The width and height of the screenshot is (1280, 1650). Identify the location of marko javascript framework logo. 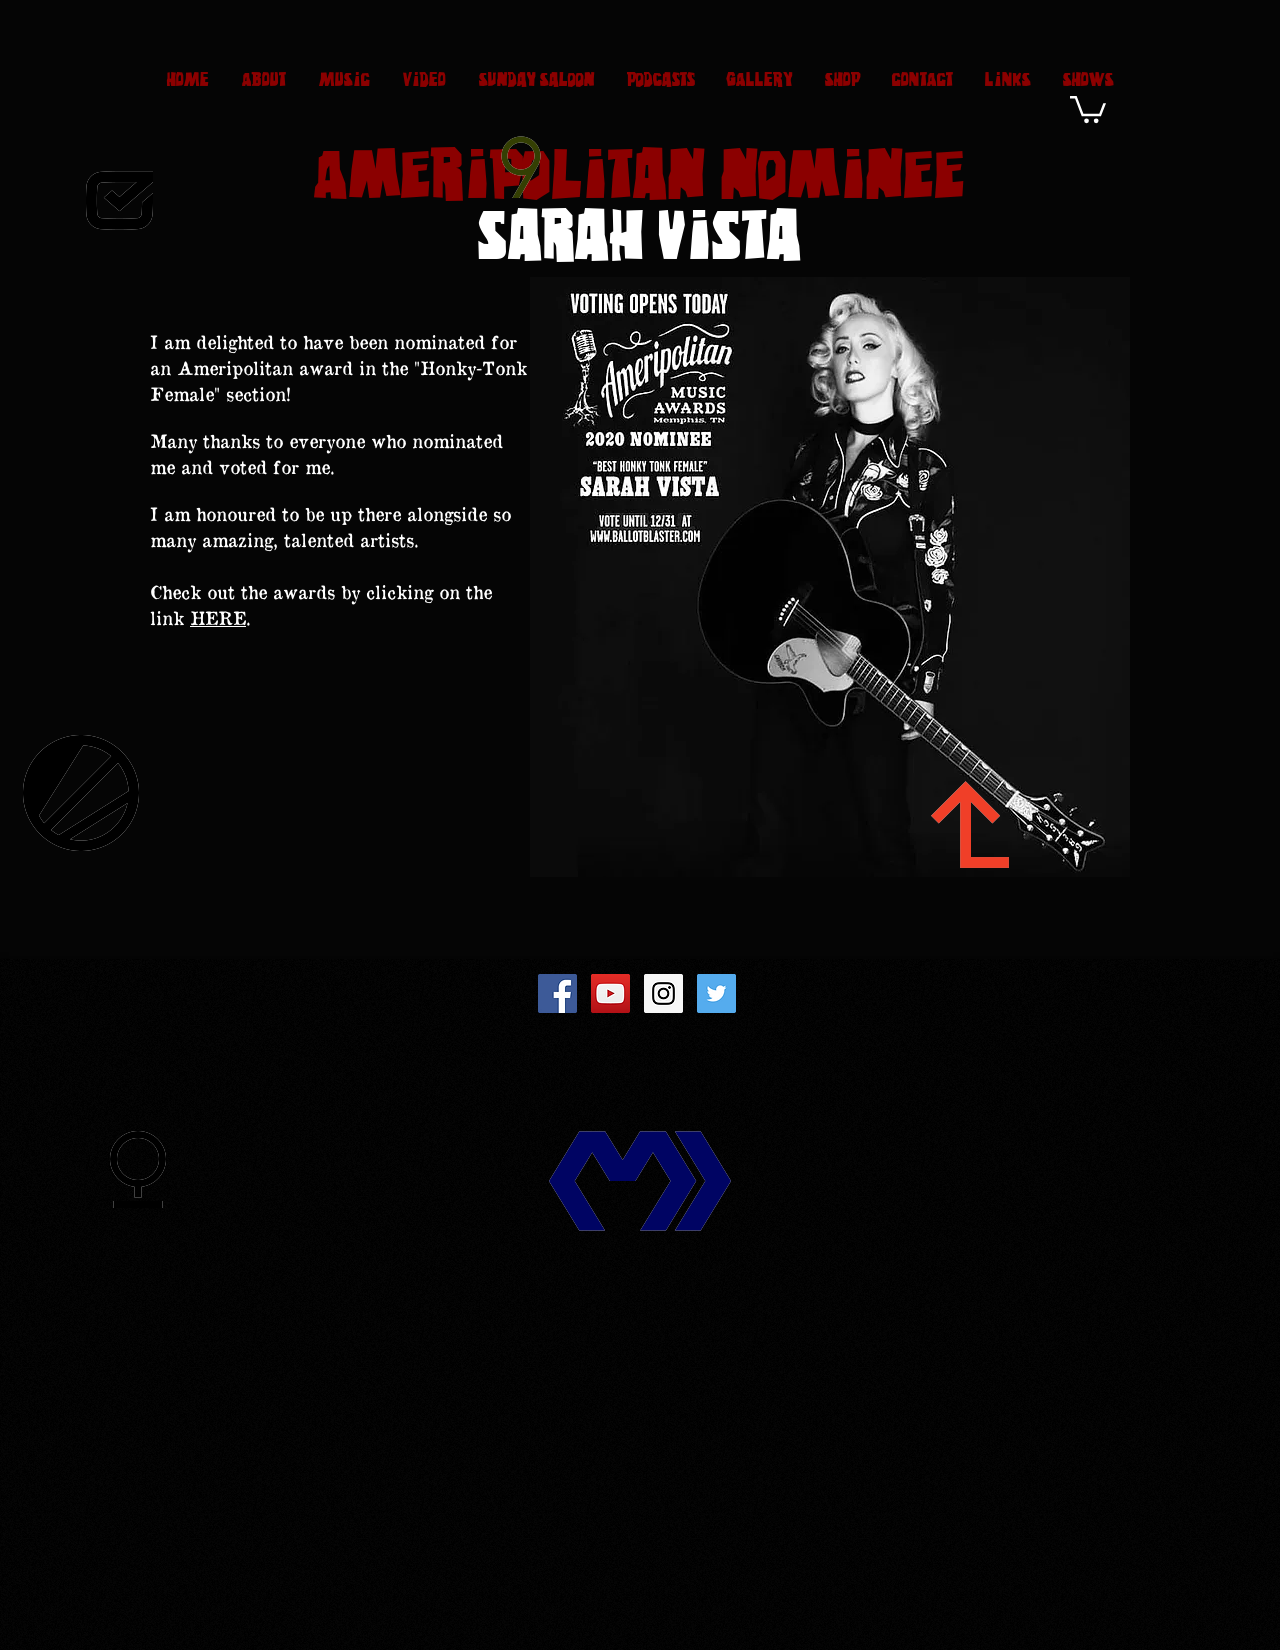
(640, 1181).